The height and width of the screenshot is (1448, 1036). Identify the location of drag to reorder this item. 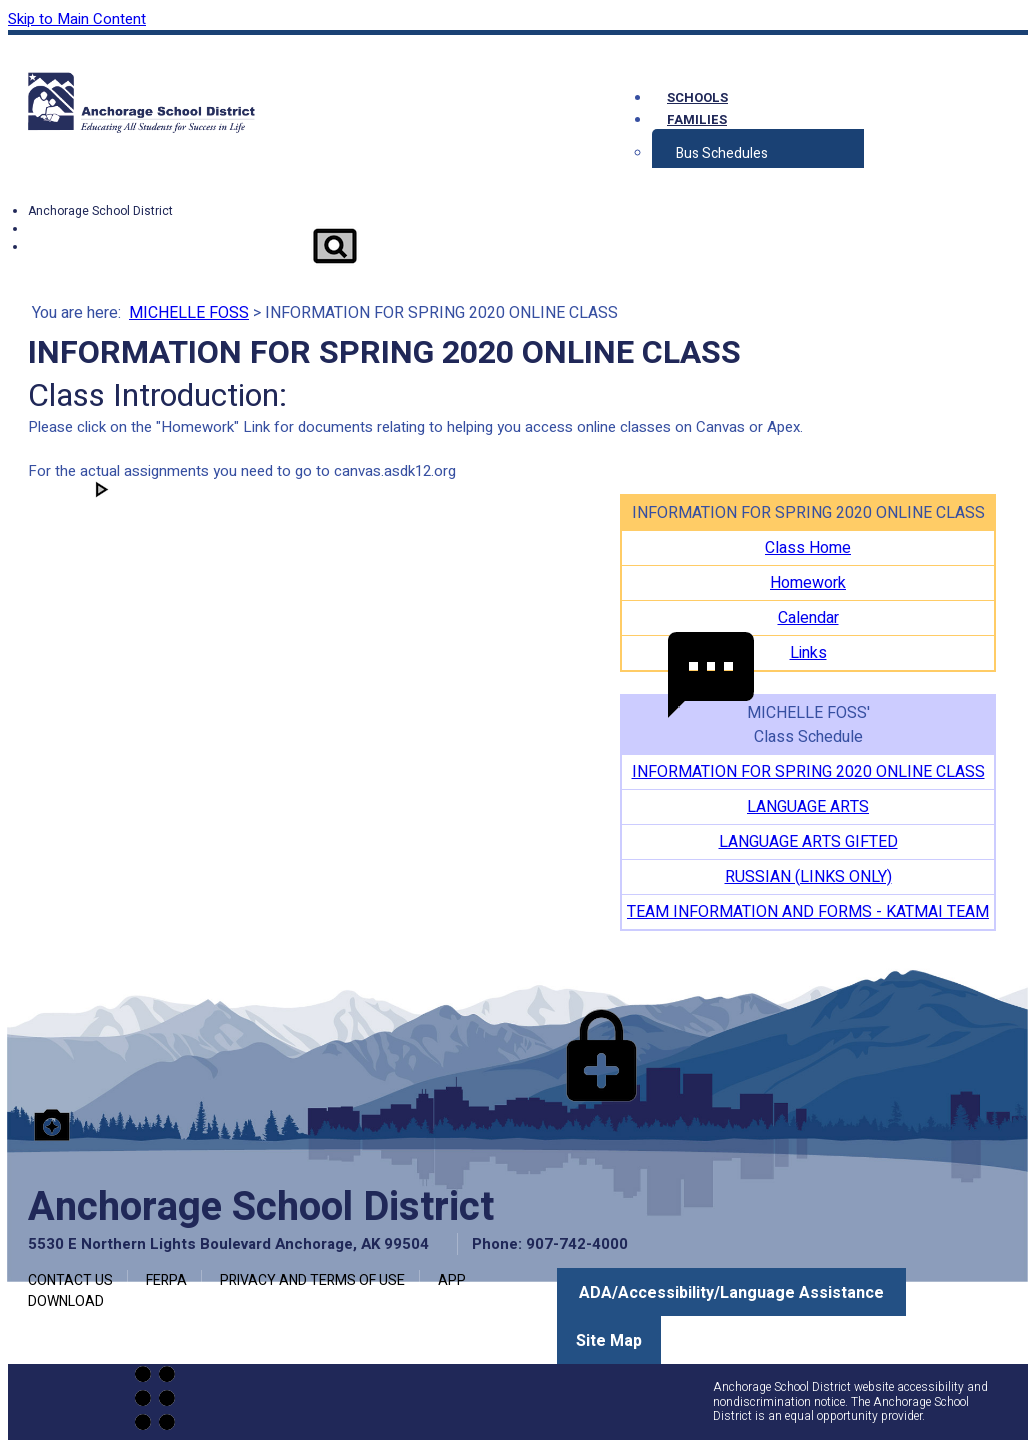
(155, 1398).